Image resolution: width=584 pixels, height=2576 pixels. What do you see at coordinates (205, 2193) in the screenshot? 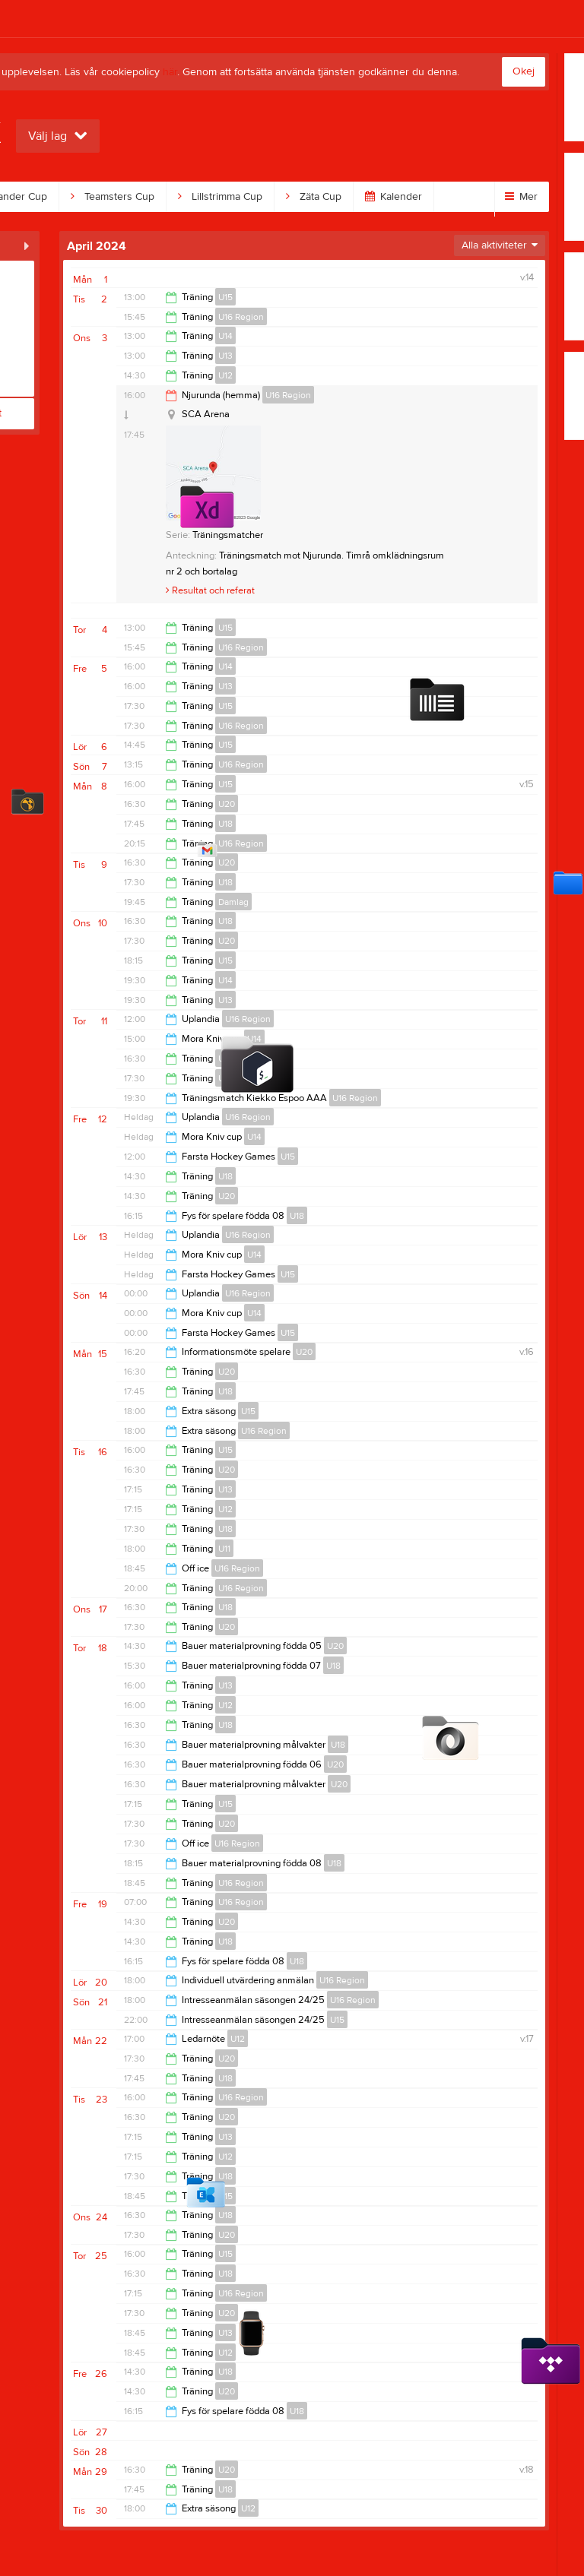
I see `open microsoft exchange folder` at bounding box center [205, 2193].